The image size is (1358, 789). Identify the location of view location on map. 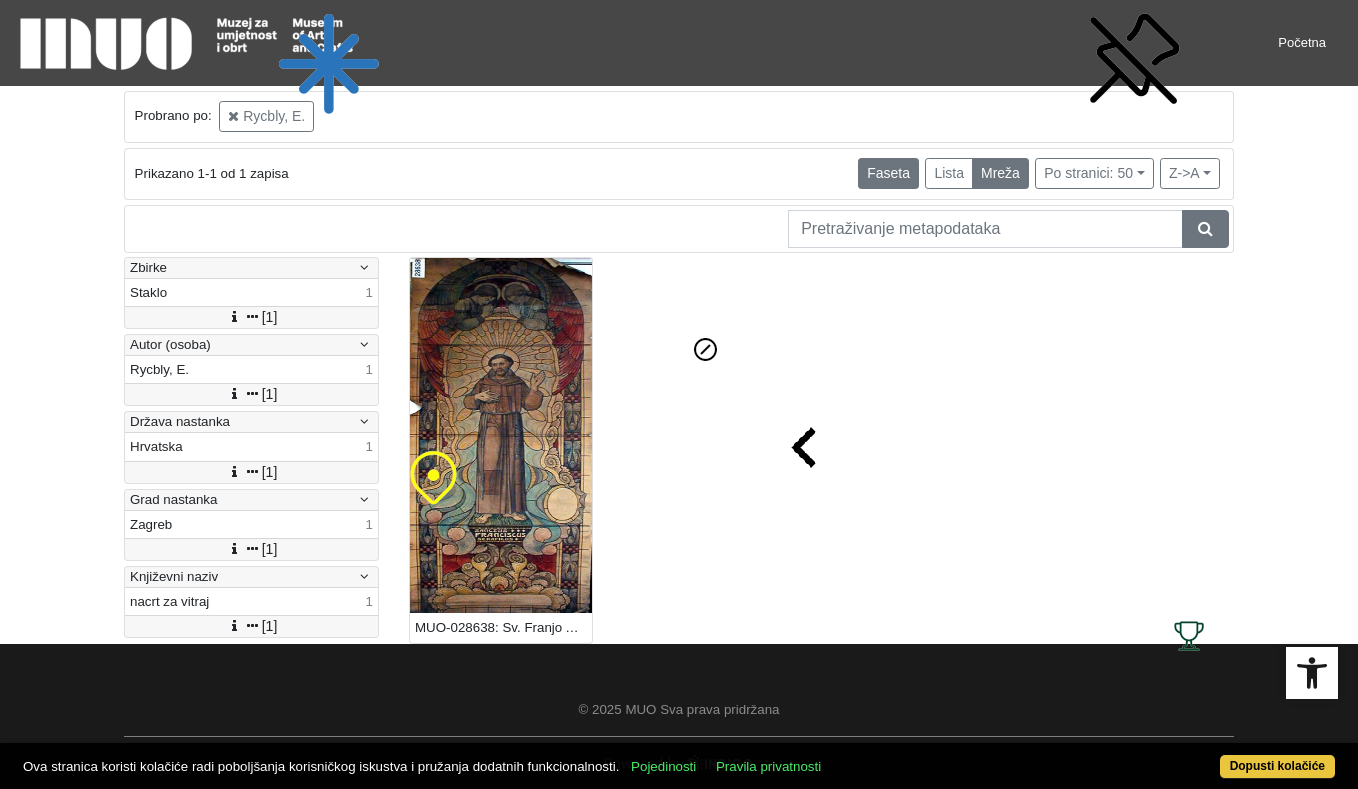
(433, 477).